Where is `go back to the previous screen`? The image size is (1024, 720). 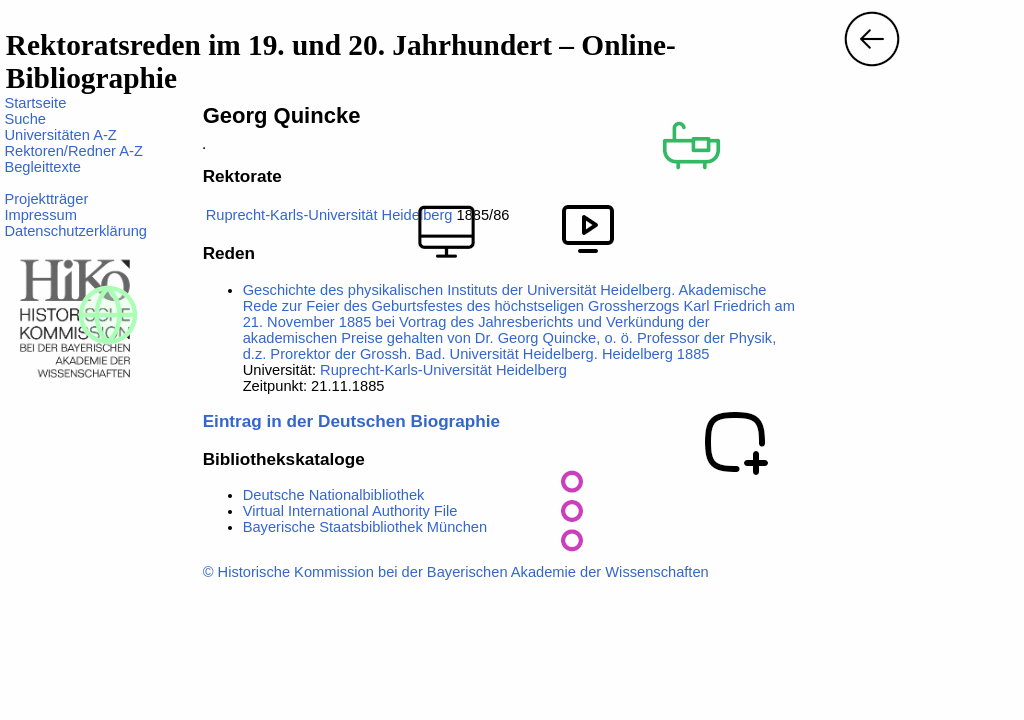 go back to the previous screen is located at coordinates (872, 39).